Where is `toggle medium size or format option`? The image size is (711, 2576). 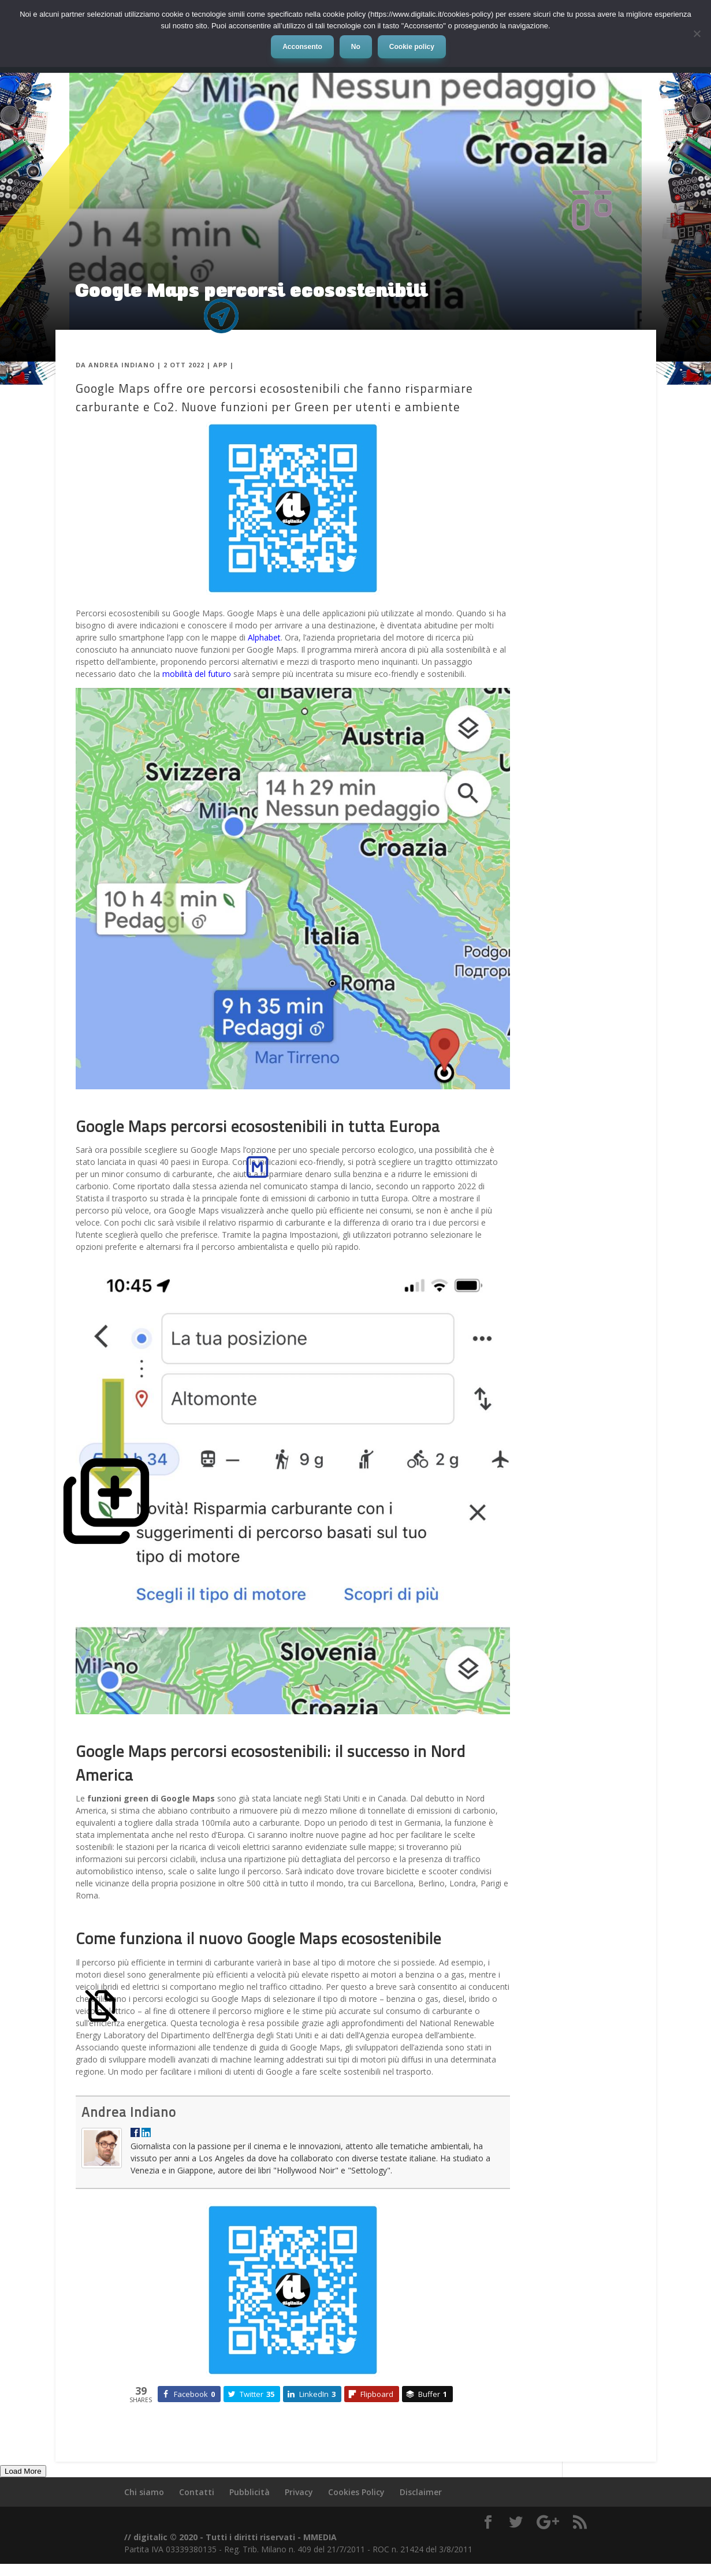
toggle medium size or format option is located at coordinates (257, 1167).